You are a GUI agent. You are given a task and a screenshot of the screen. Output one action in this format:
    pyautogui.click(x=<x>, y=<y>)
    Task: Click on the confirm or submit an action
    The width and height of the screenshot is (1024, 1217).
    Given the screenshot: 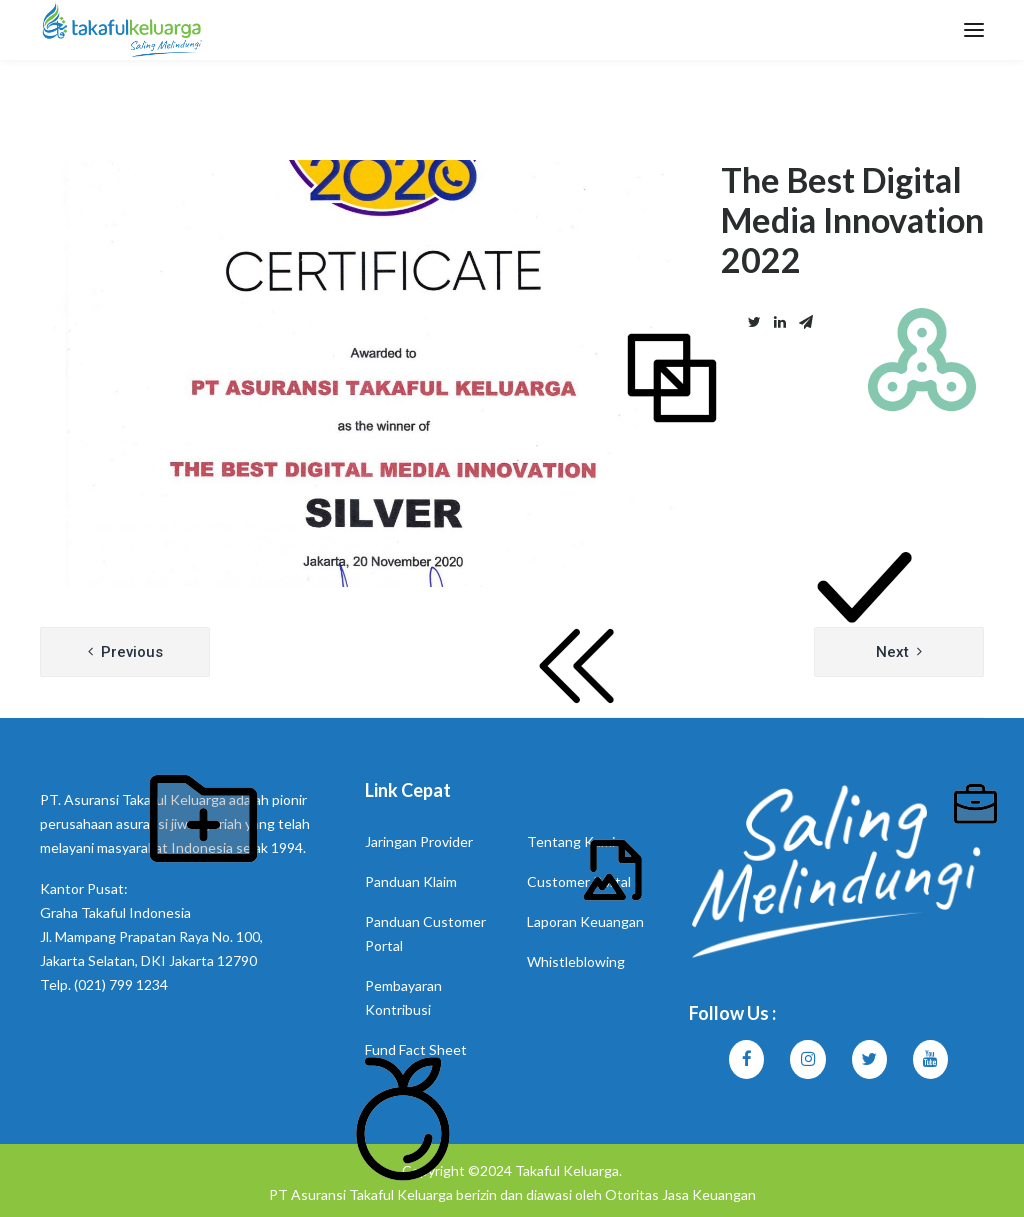 What is the action you would take?
    pyautogui.click(x=864, y=587)
    